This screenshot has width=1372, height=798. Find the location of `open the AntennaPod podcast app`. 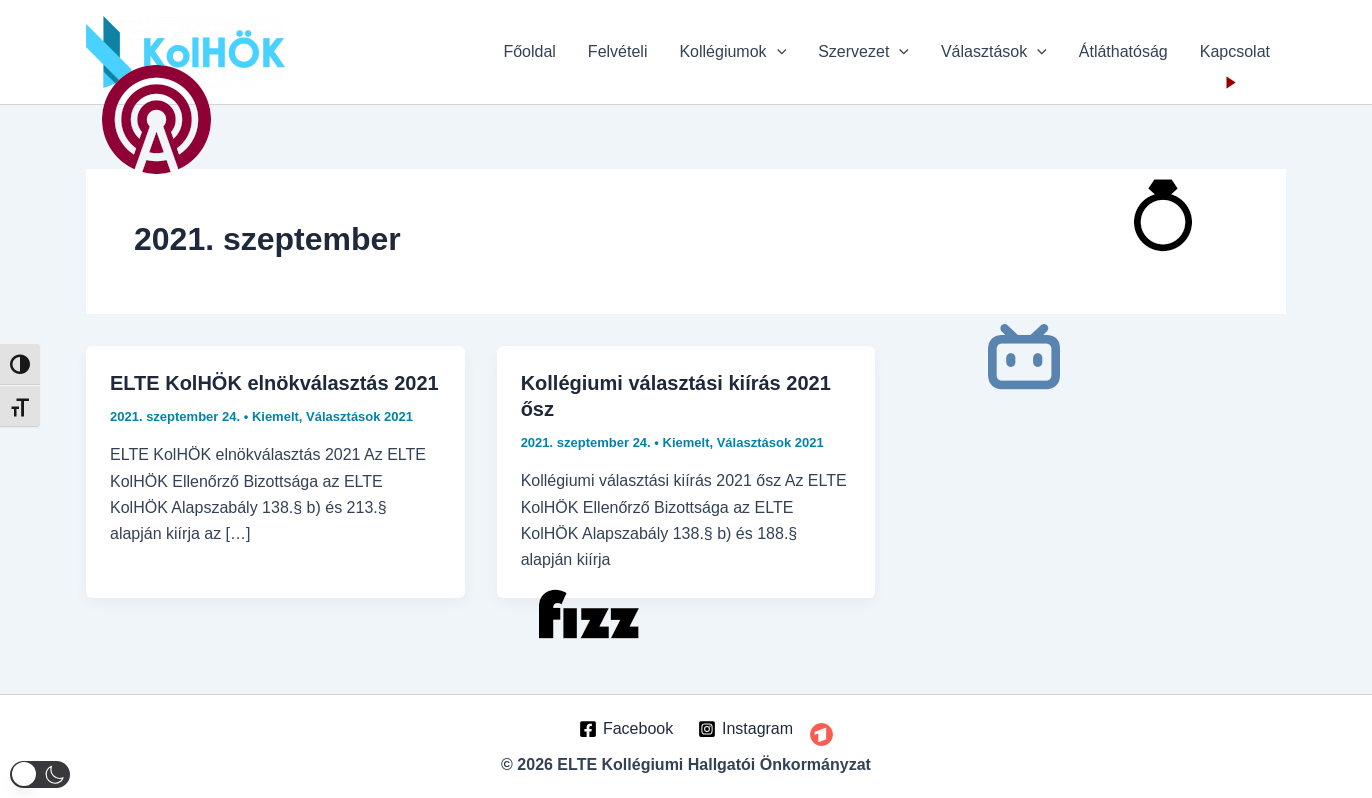

open the AntennaPod podcast app is located at coordinates (156, 119).